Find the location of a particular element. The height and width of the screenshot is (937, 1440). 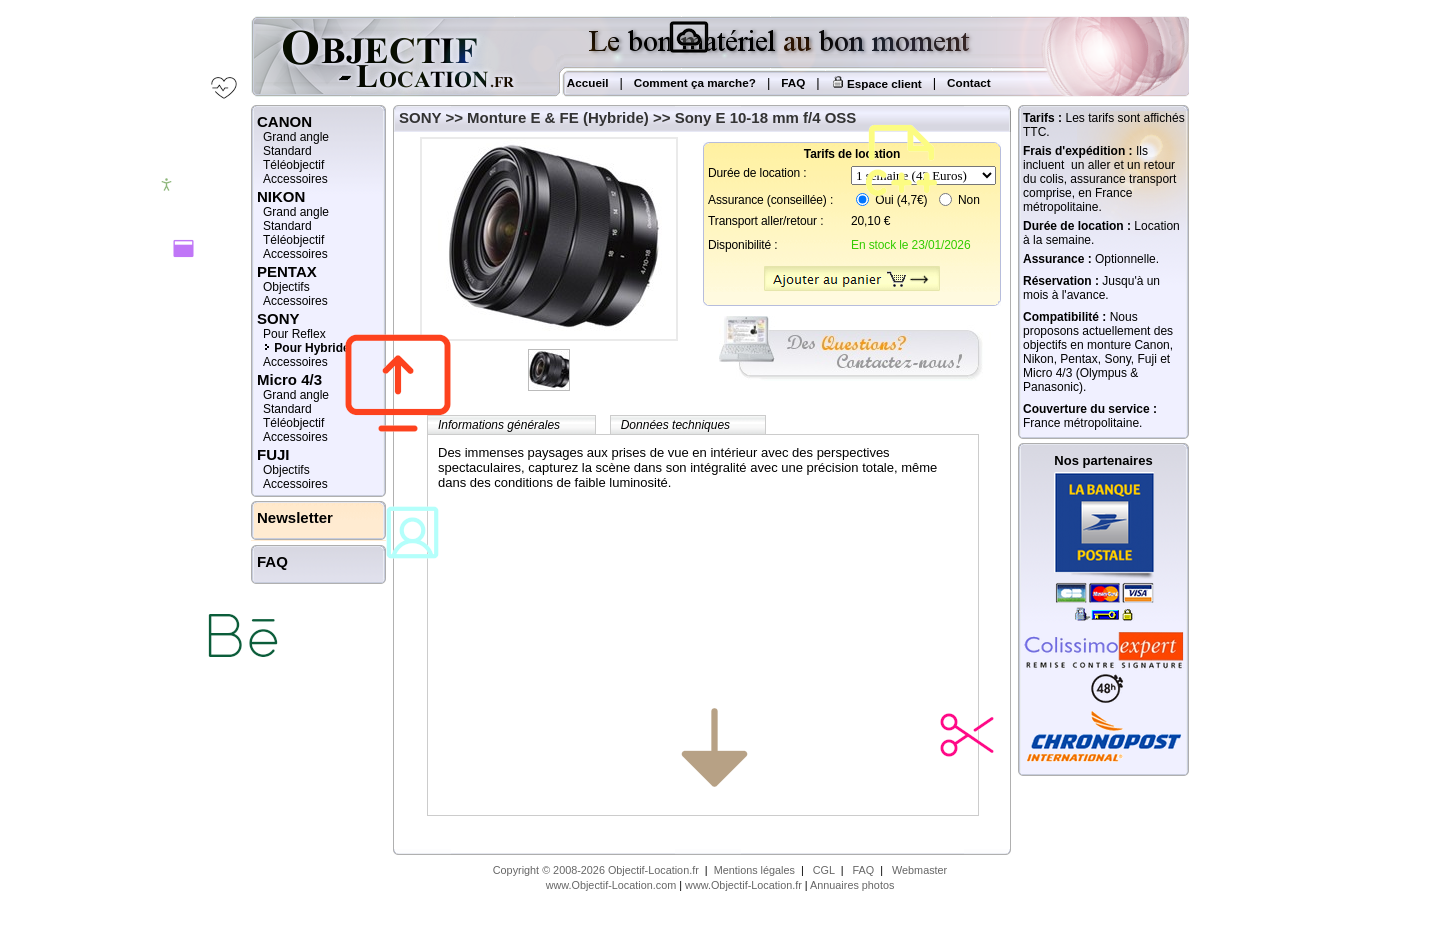

view user profile is located at coordinates (412, 532).